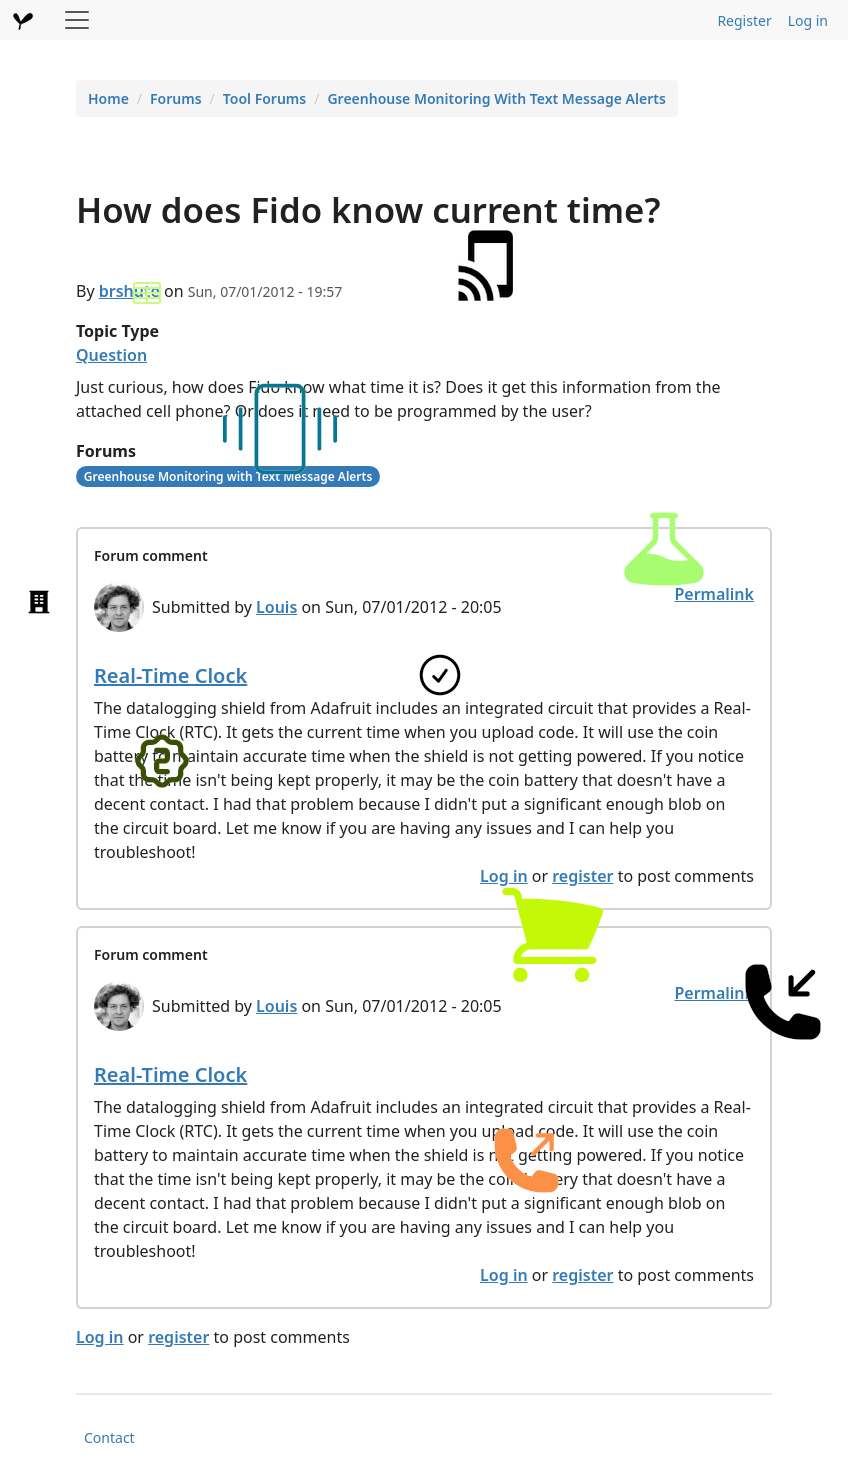  What do you see at coordinates (490, 265) in the screenshot?
I see `tap to connect to a nearby device` at bounding box center [490, 265].